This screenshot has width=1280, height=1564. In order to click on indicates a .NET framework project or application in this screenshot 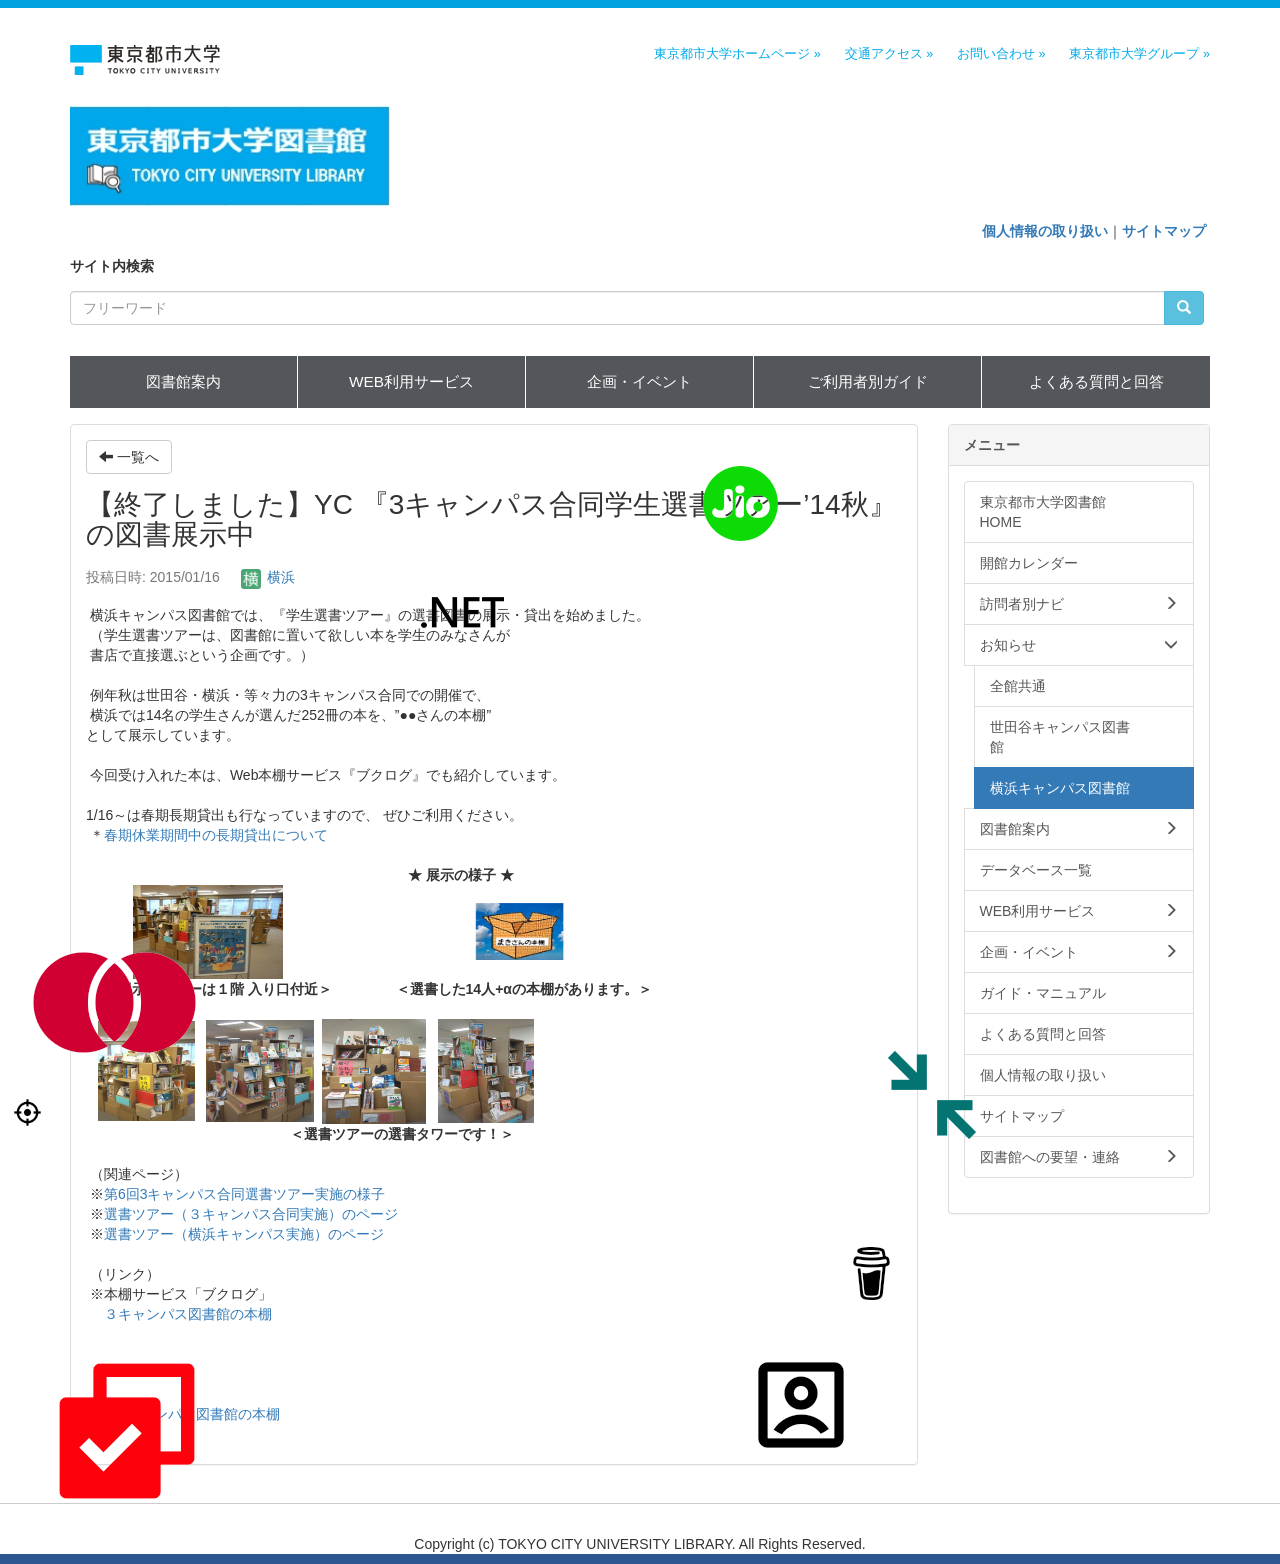, I will do `click(462, 612)`.